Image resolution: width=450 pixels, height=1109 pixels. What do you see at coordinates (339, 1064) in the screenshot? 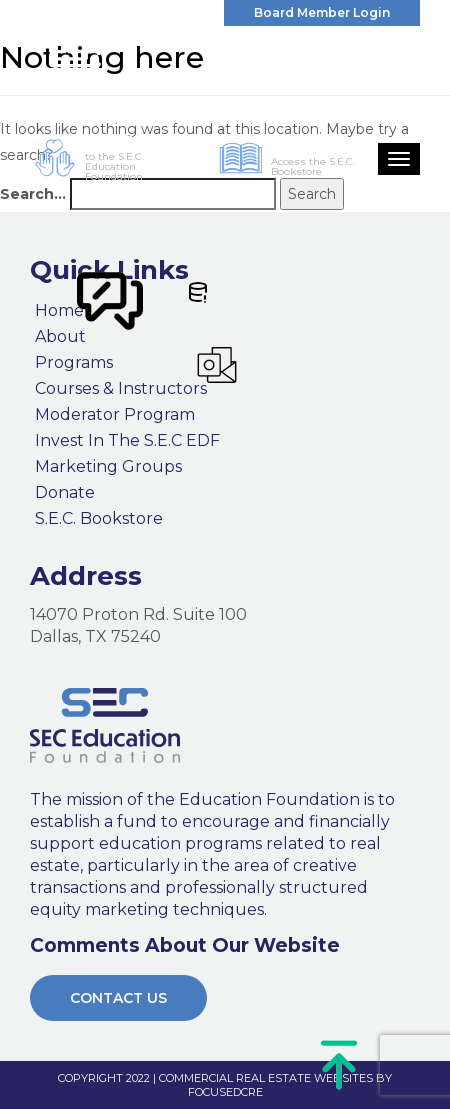
I see `move item to top of list` at bounding box center [339, 1064].